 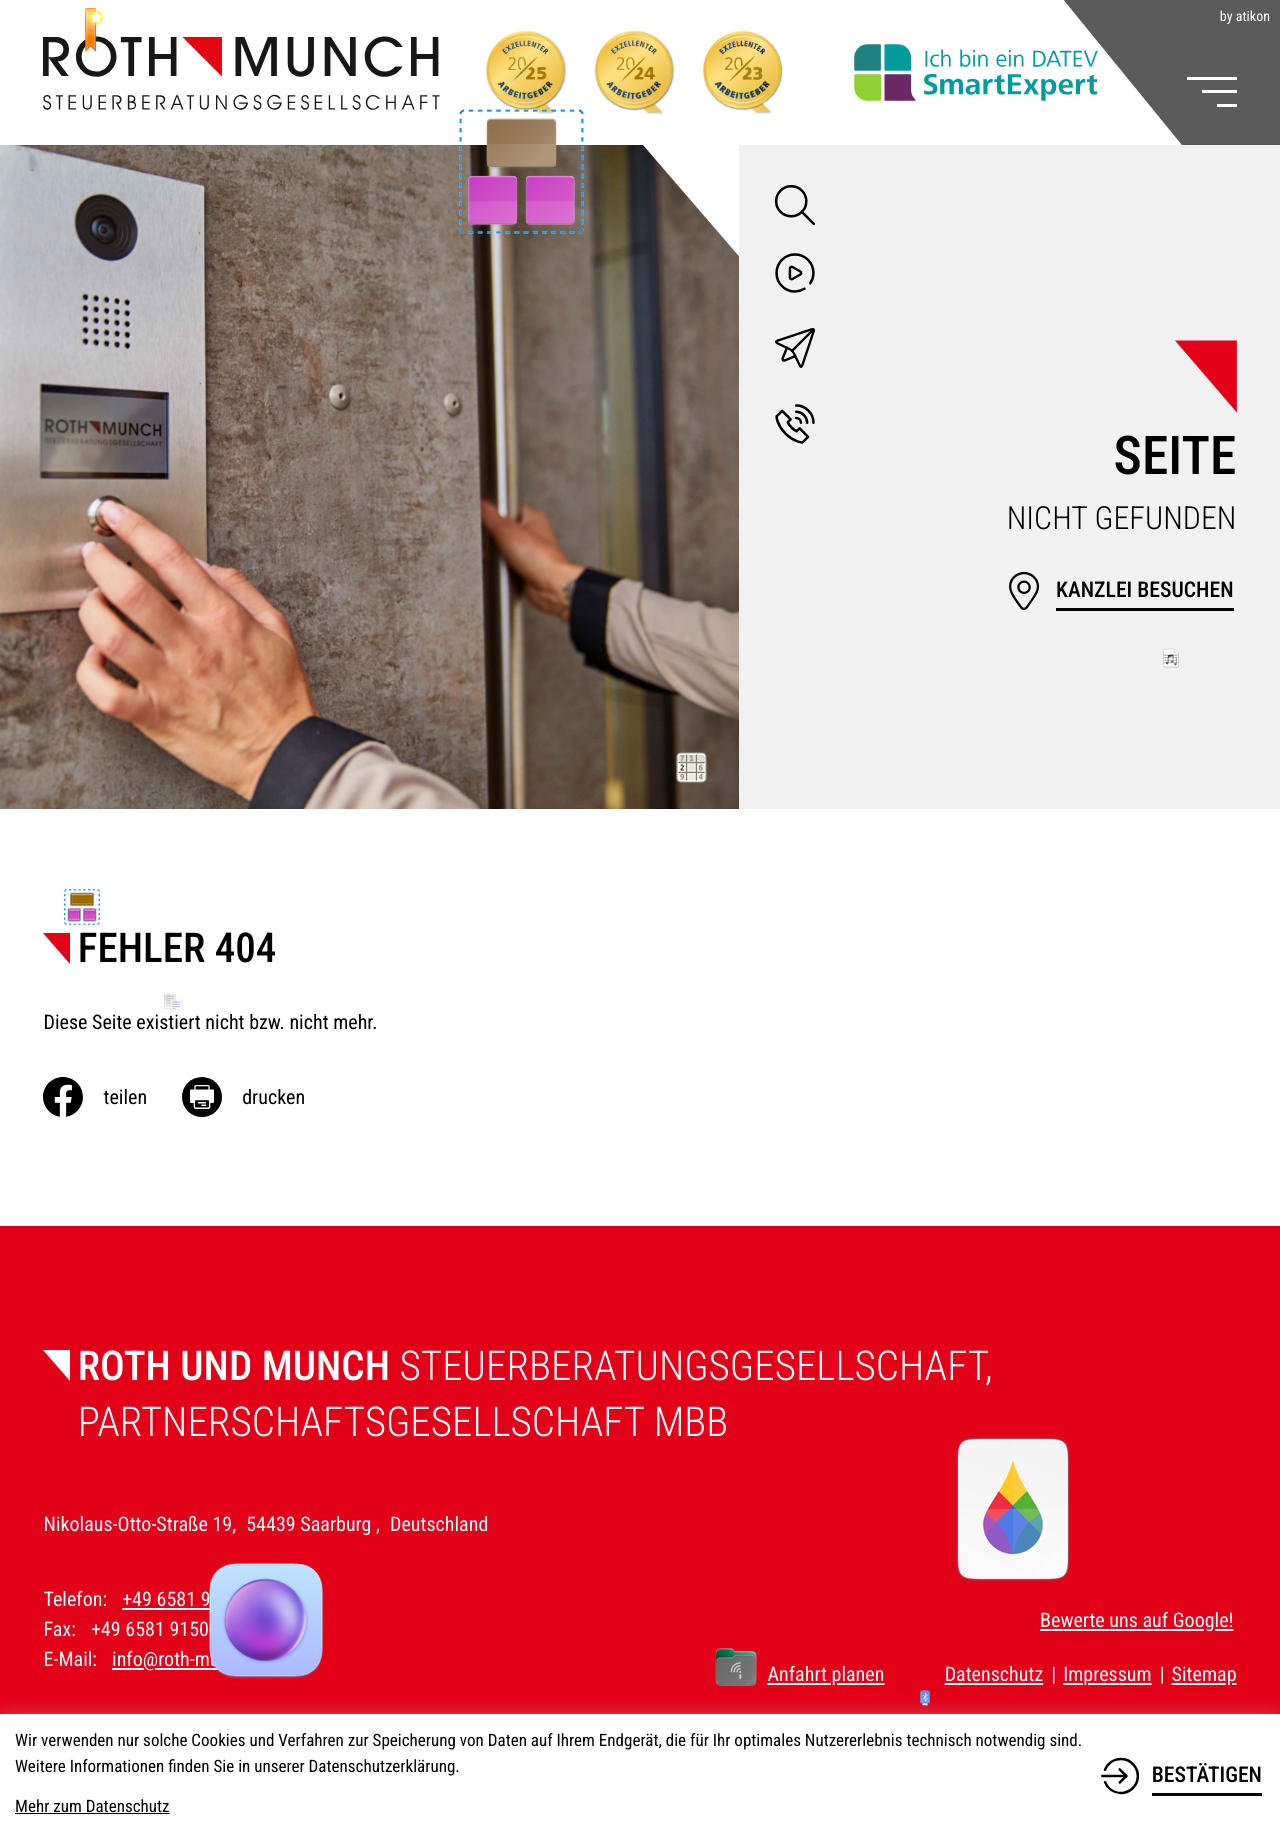 What do you see at coordinates (1013, 1509) in the screenshot?
I see `file type indicator for IT87 hardware monitor configuration` at bounding box center [1013, 1509].